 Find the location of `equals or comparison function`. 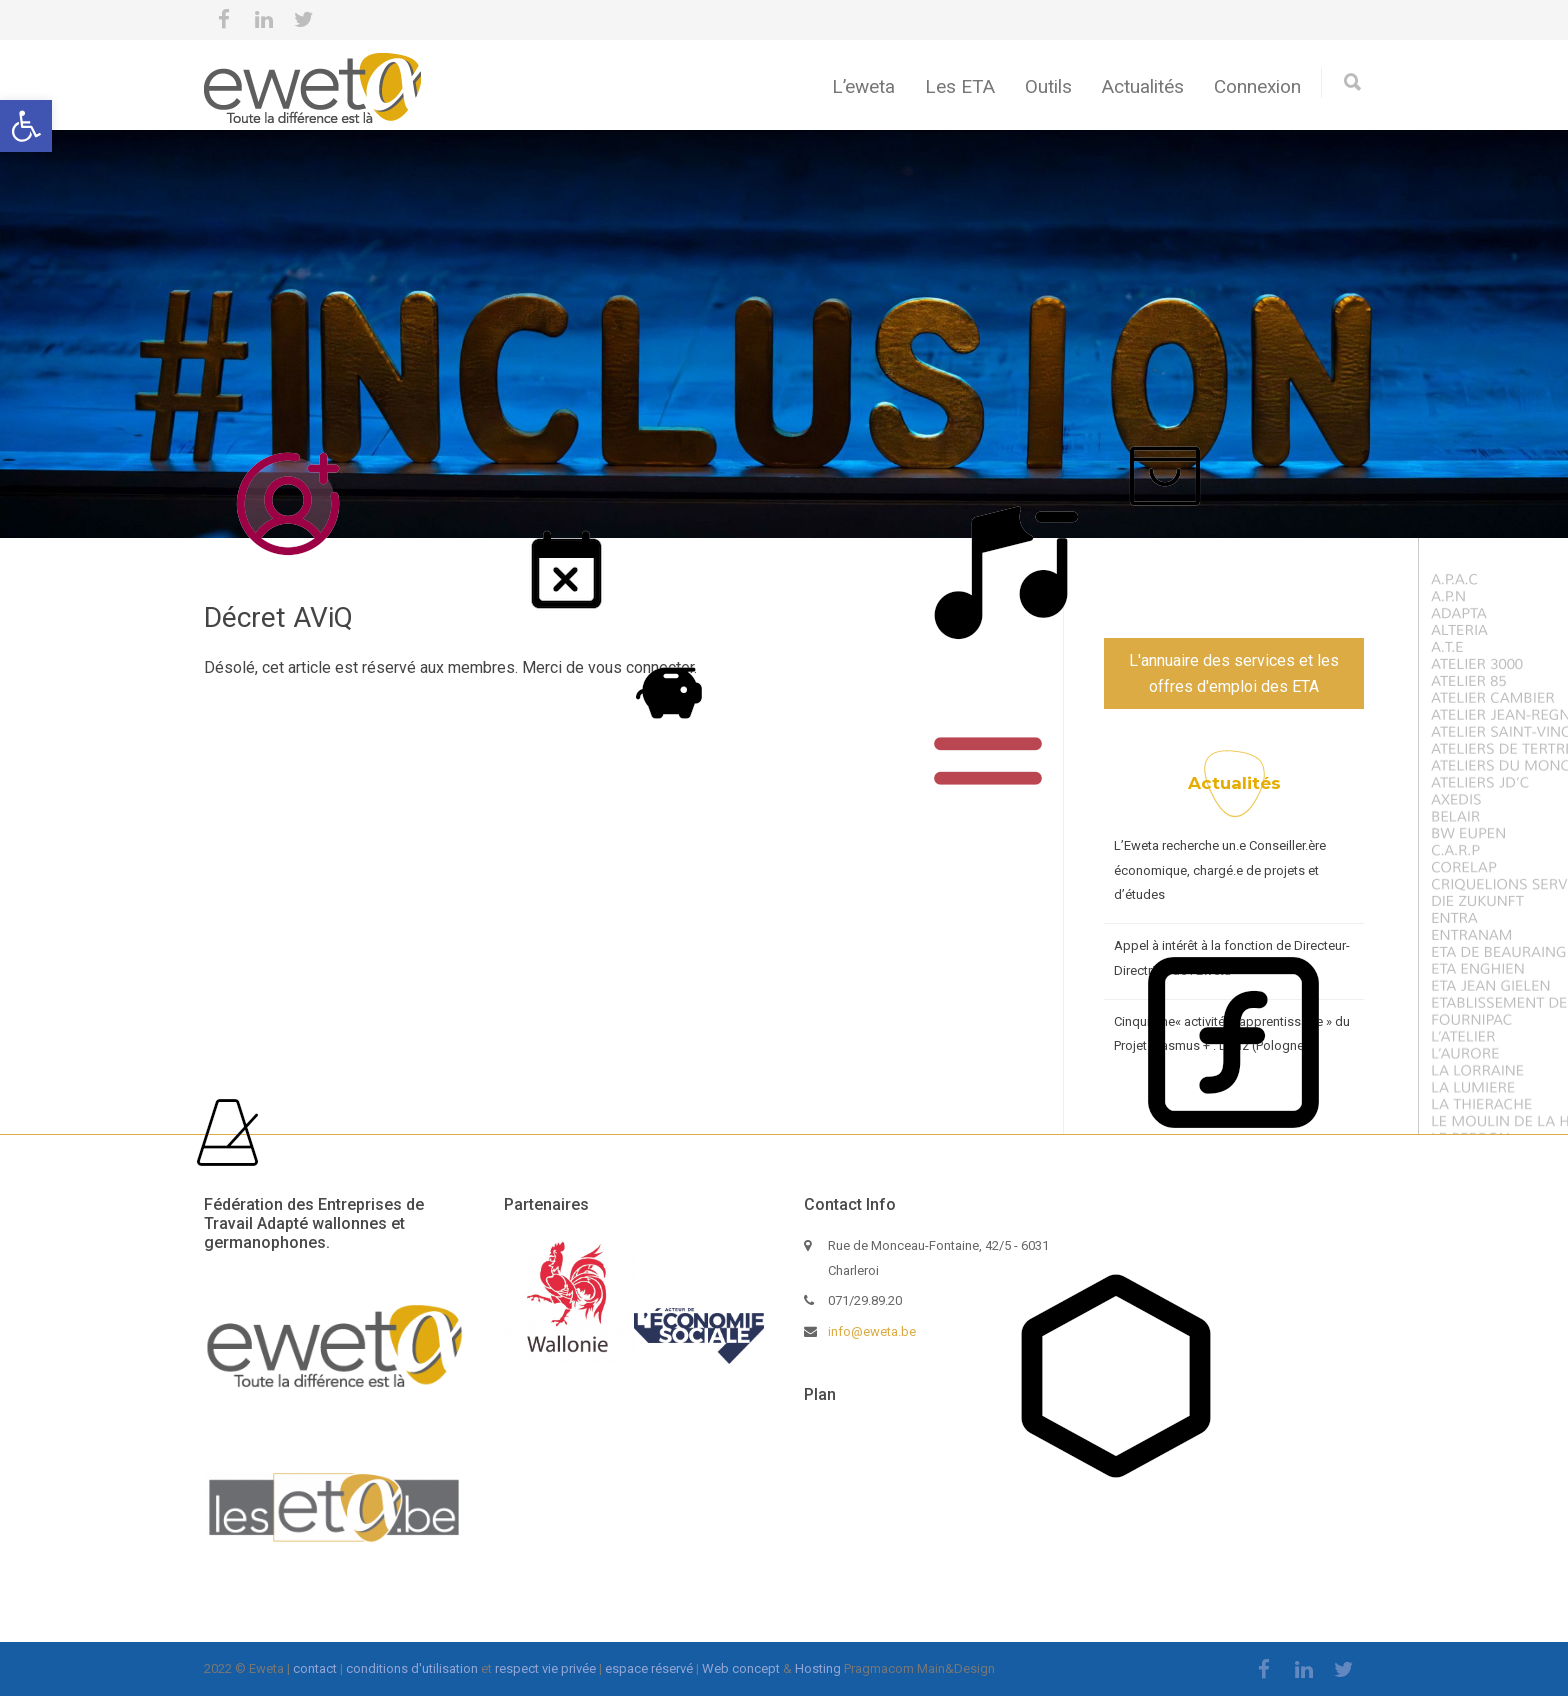

equals or comparison function is located at coordinates (988, 761).